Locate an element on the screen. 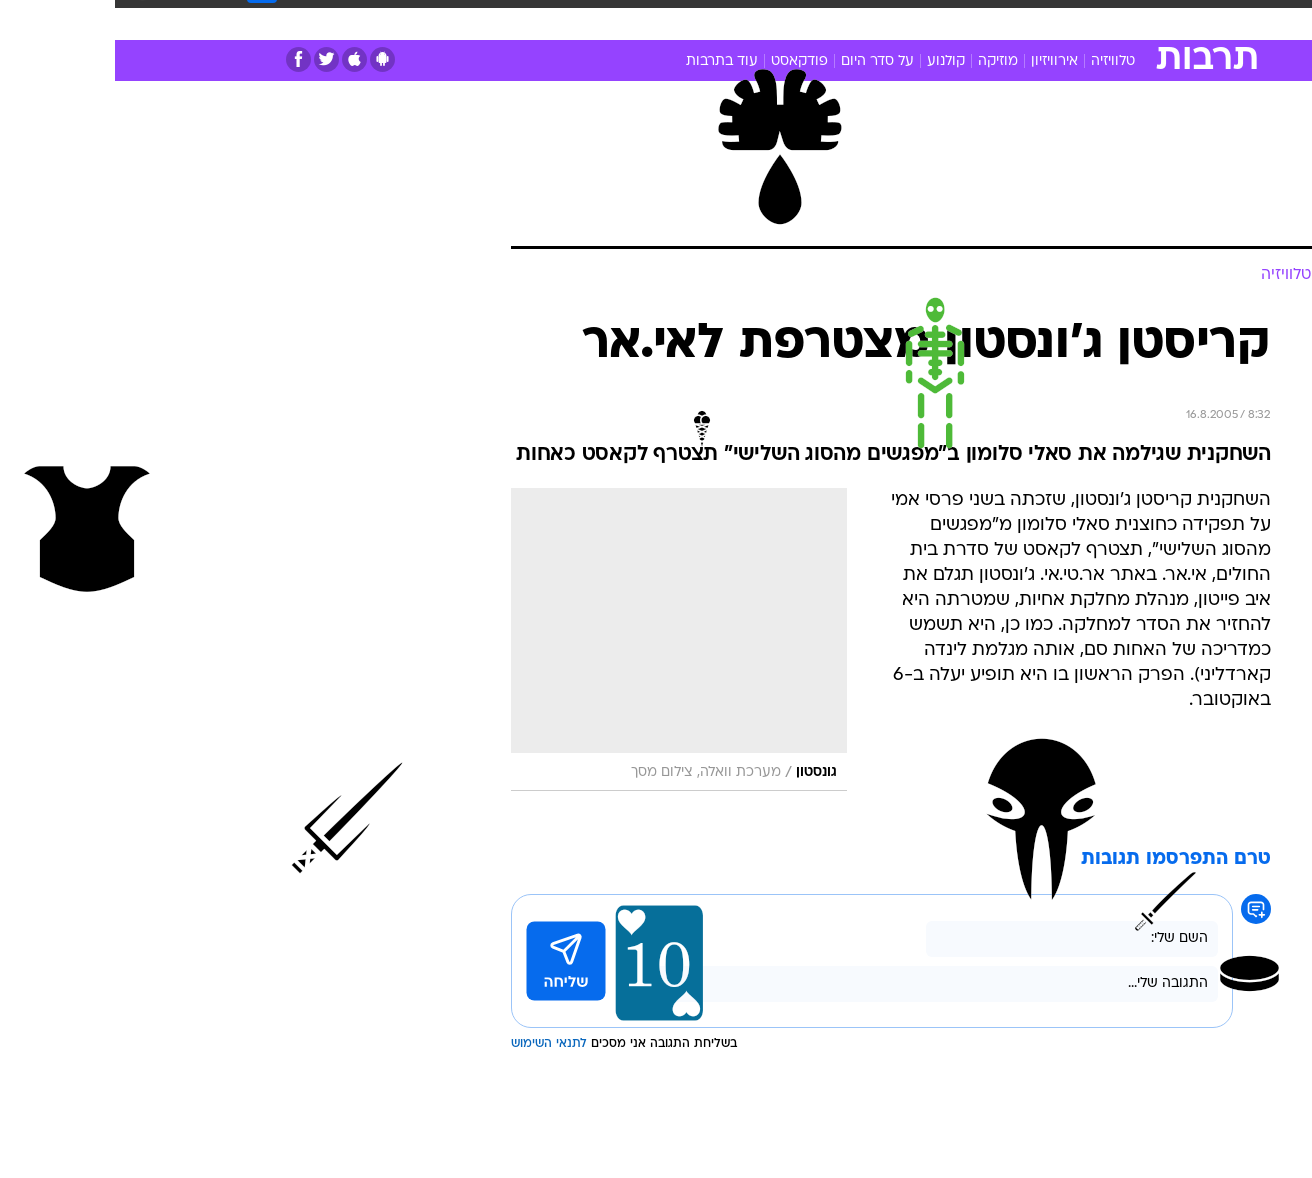 The image size is (1312, 1178). indicates mental fatigue or cognitive overload is located at coordinates (780, 149).